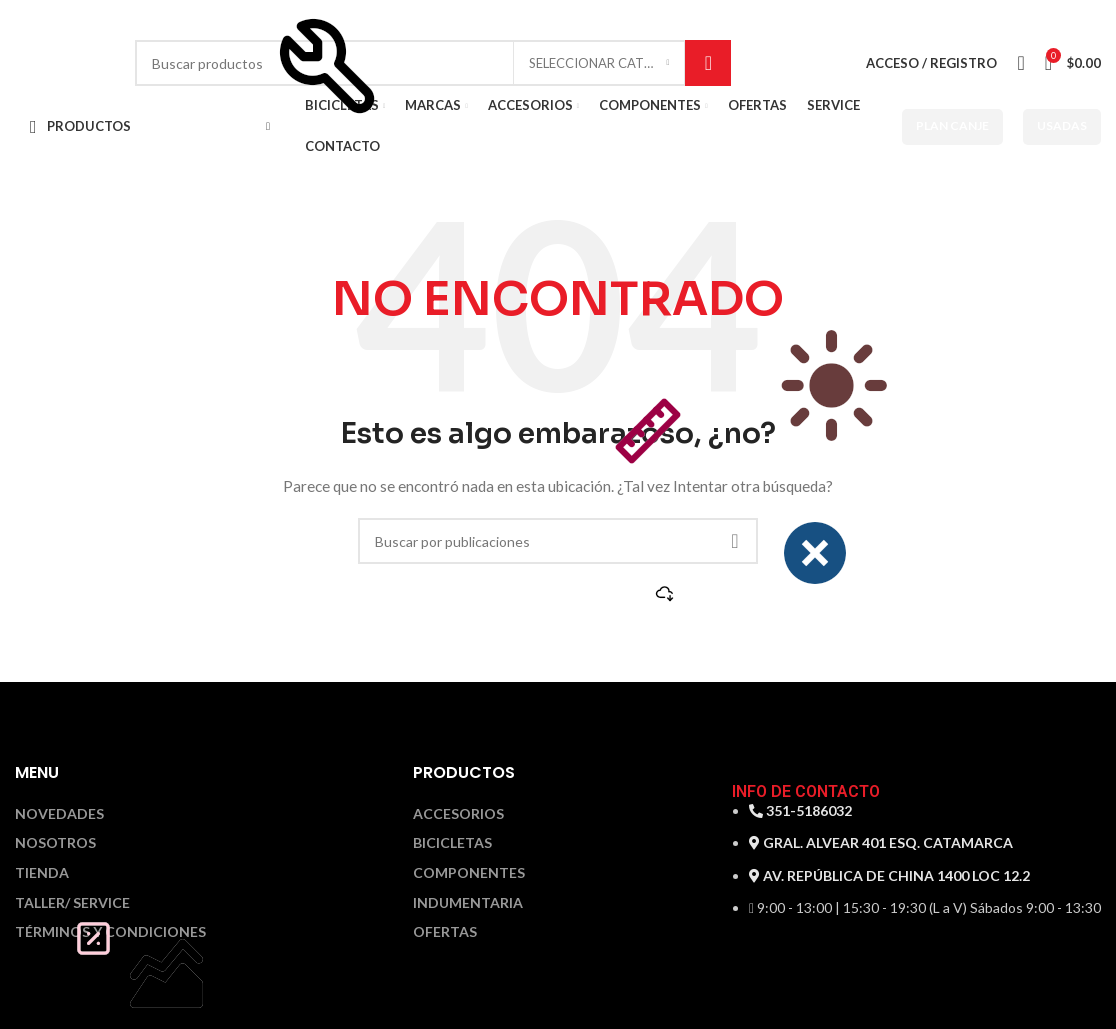 The width and height of the screenshot is (1116, 1029). What do you see at coordinates (815, 553) in the screenshot?
I see `close or dismiss a dialog` at bounding box center [815, 553].